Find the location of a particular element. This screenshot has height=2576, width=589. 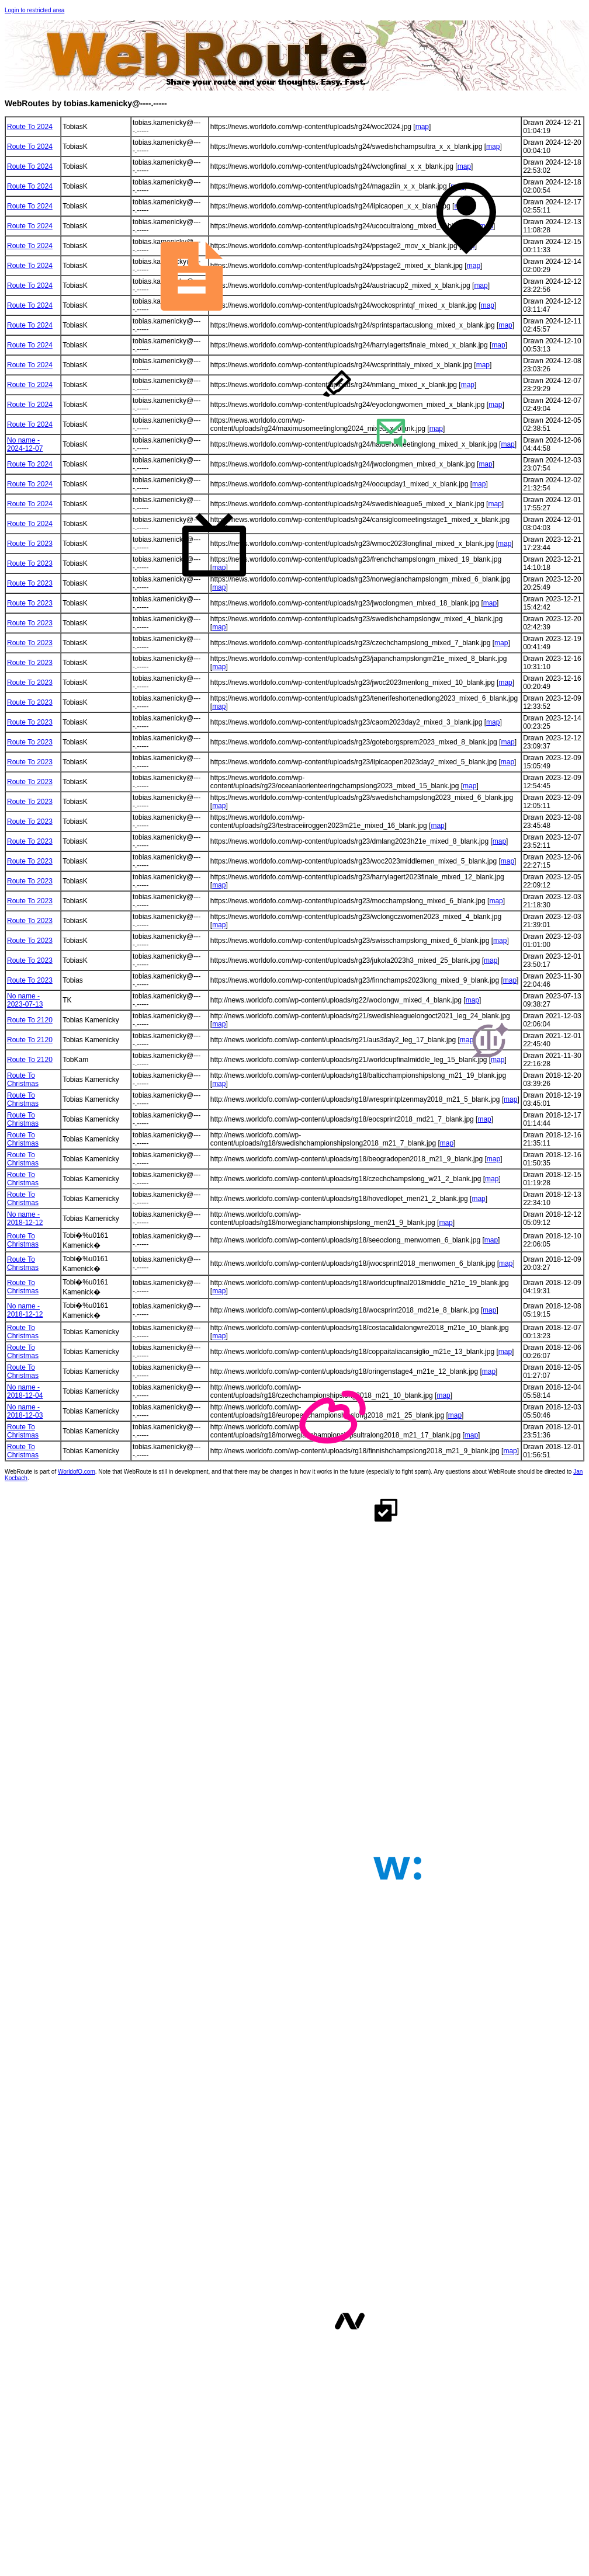

open Weibo app is located at coordinates (332, 1418).